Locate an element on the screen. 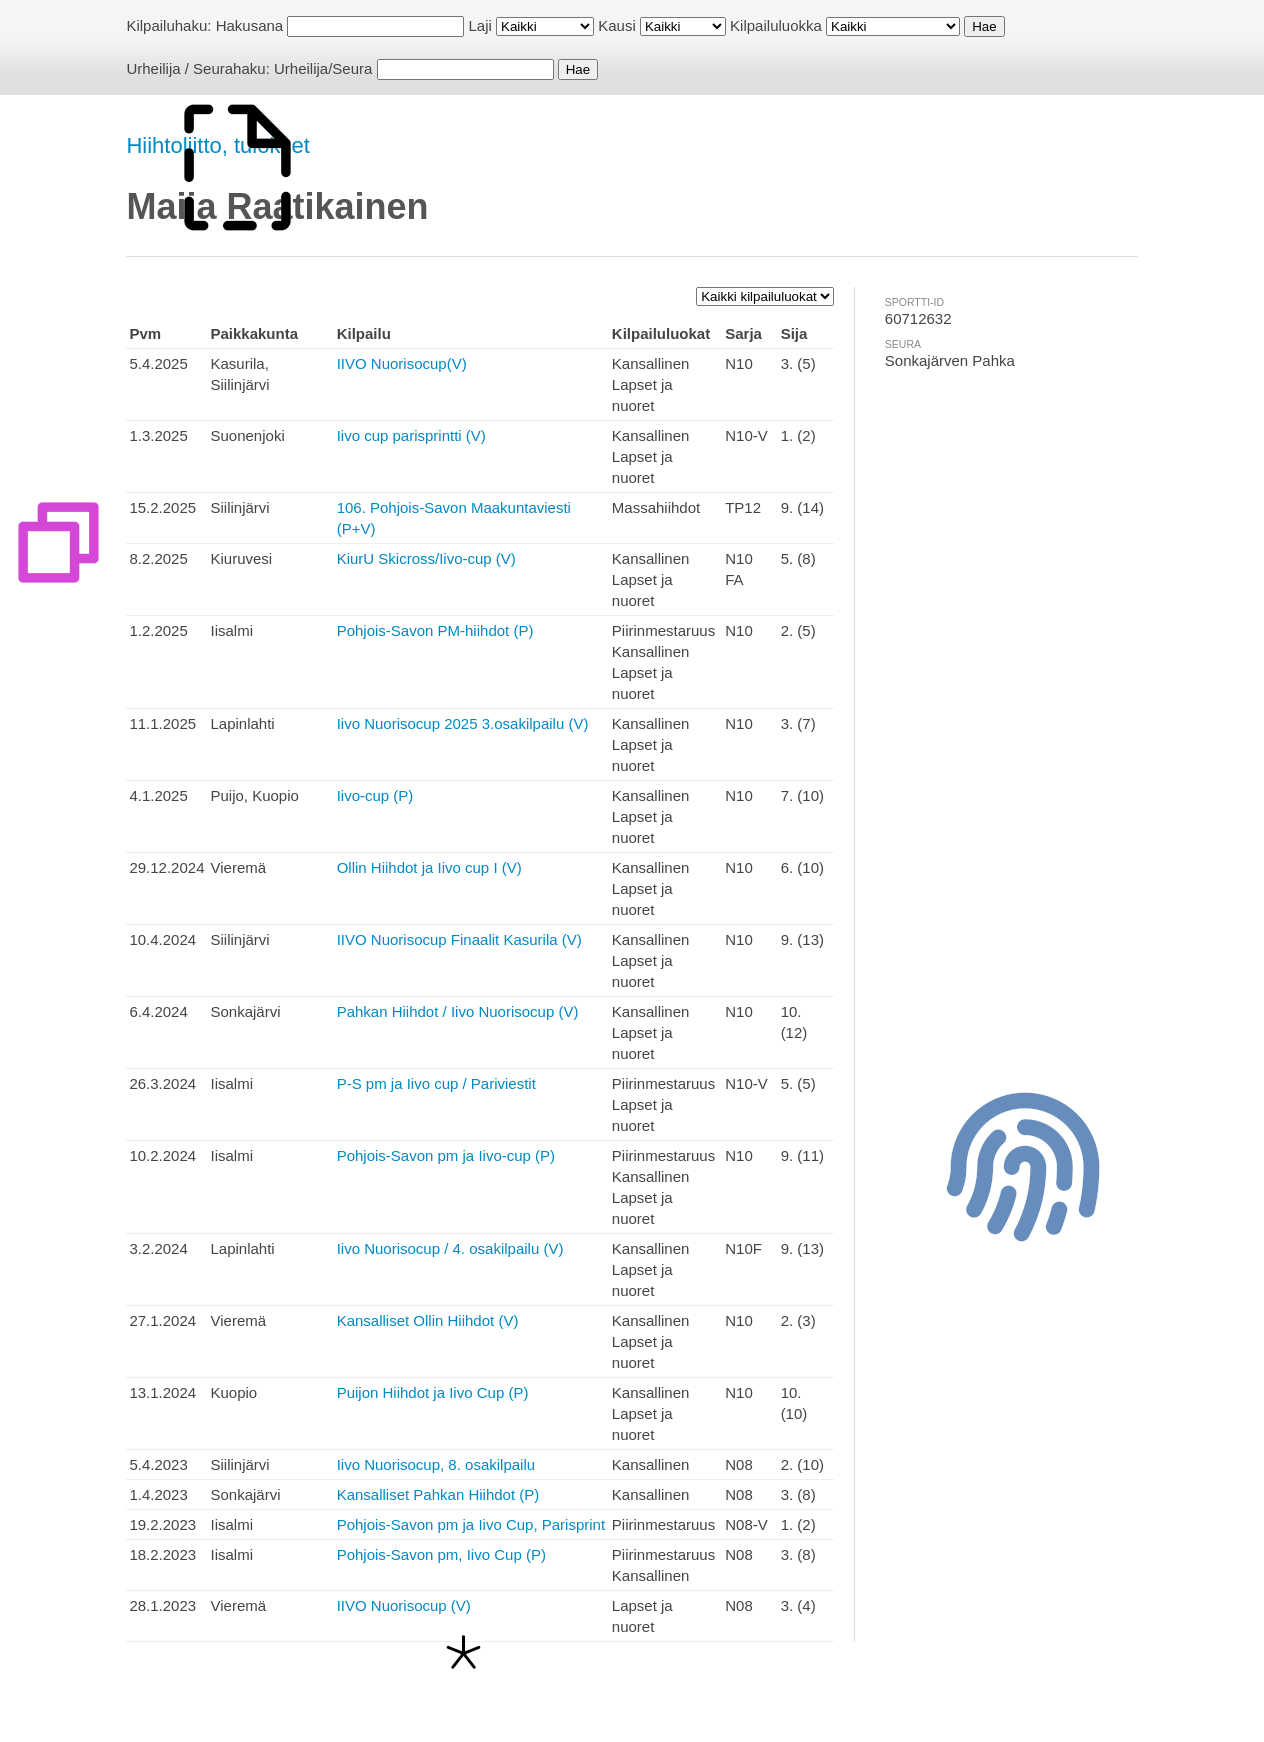 The height and width of the screenshot is (1742, 1264). authenticate with biometric fingerprint is located at coordinates (1025, 1167).